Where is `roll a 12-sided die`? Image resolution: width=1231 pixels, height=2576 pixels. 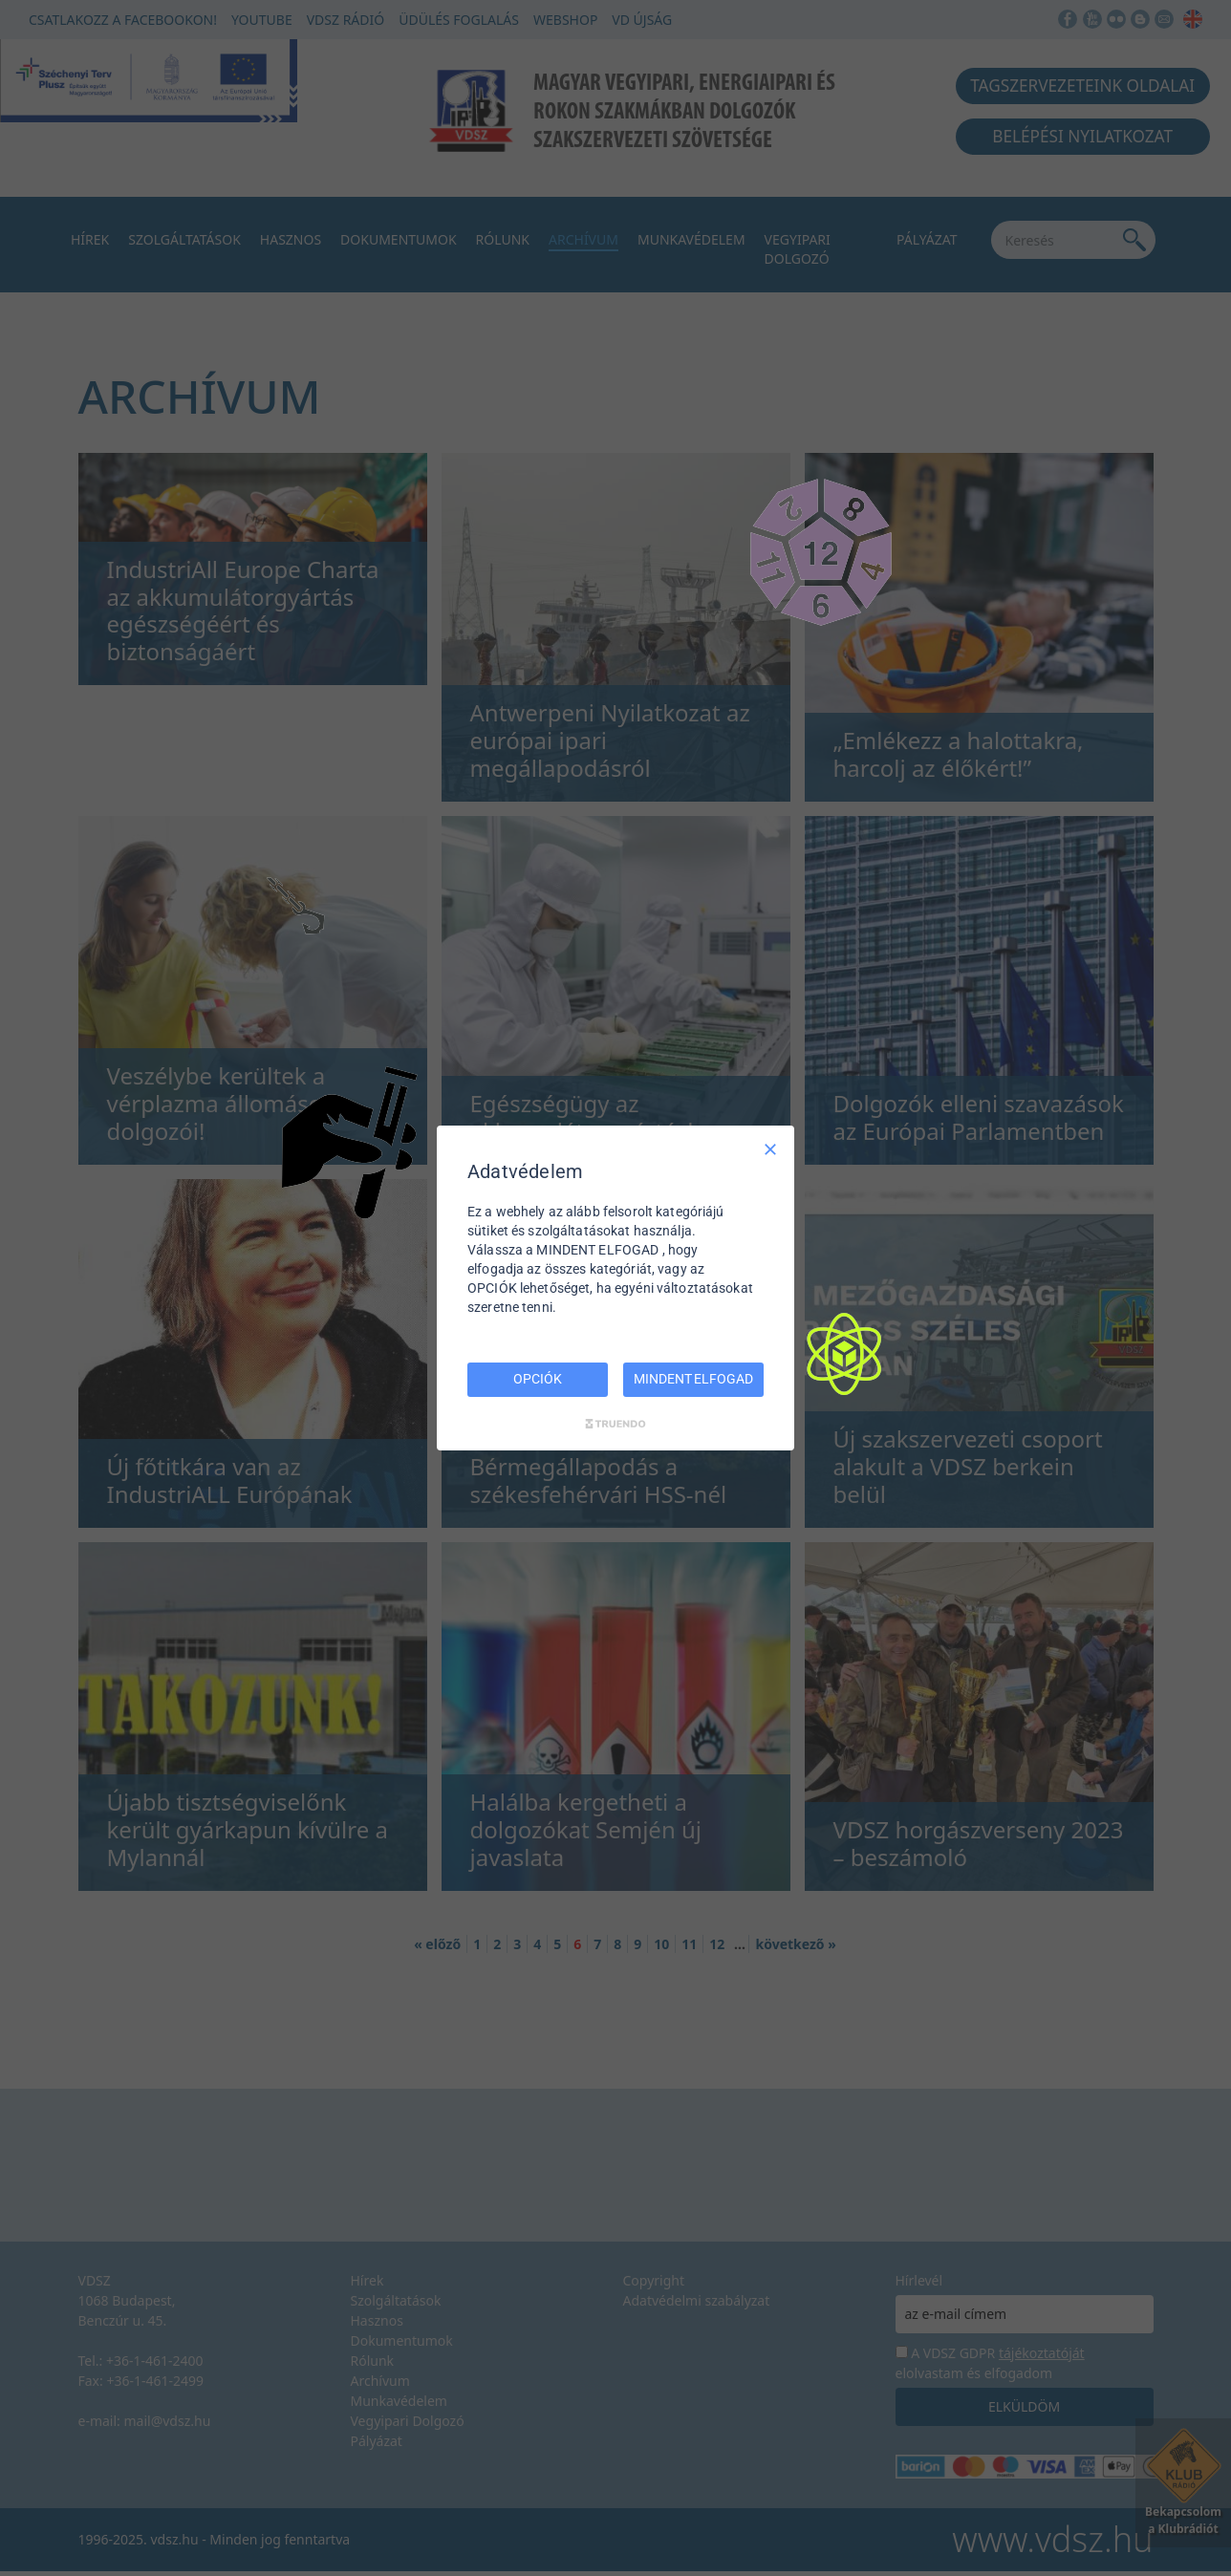
roll a 12-sided die is located at coordinates (821, 552).